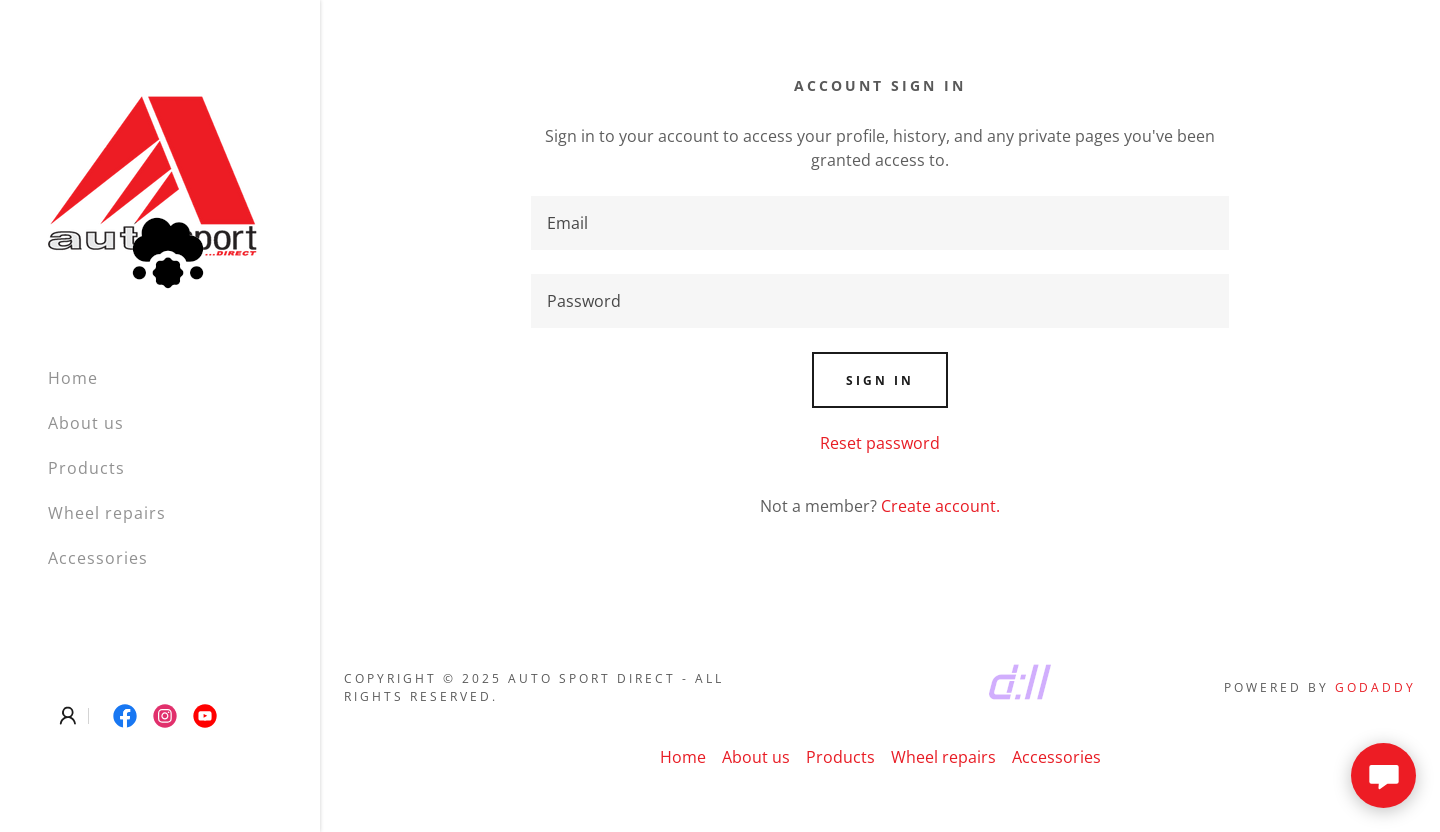  What do you see at coordinates (168, 253) in the screenshot?
I see `indicates hail or severe weather conditions` at bounding box center [168, 253].